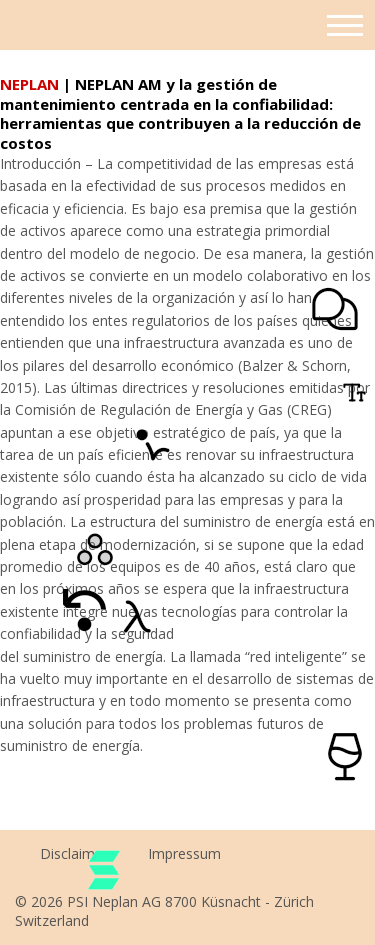 Image resolution: width=375 pixels, height=945 pixels. Describe the element at coordinates (136, 616) in the screenshot. I see `access lambda or serverless function settings` at that location.